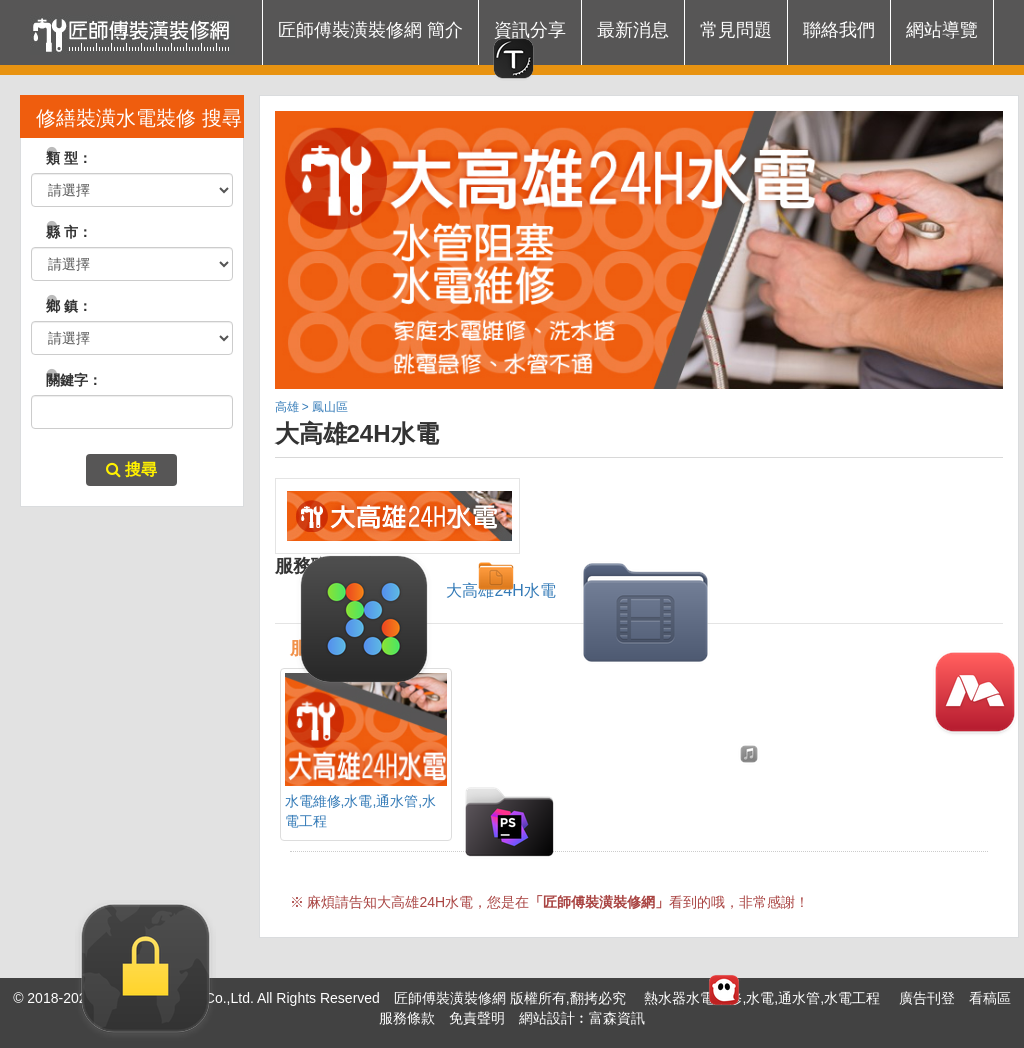  I want to click on open master pdf editor application, so click(975, 692).